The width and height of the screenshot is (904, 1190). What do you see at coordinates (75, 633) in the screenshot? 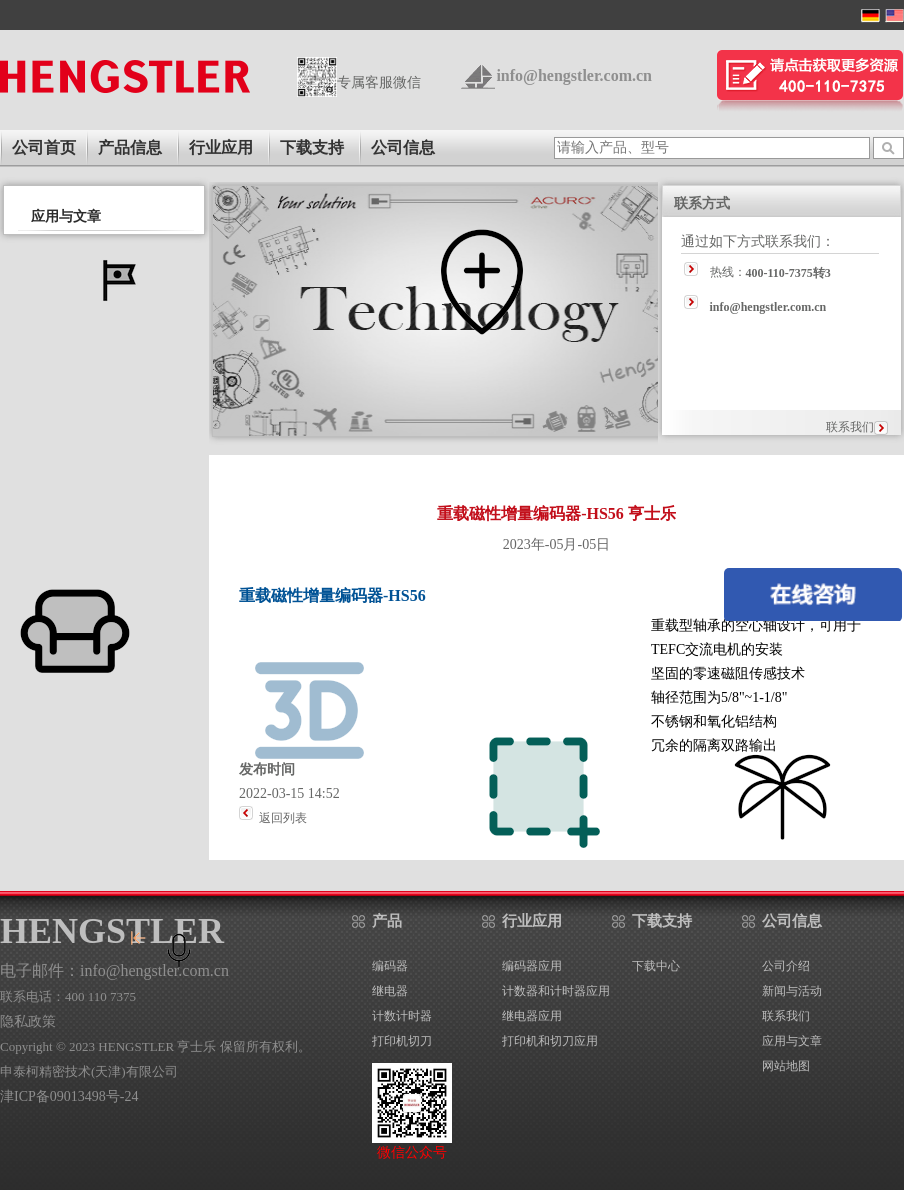
I see `browse furniture or home decor items` at bounding box center [75, 633].